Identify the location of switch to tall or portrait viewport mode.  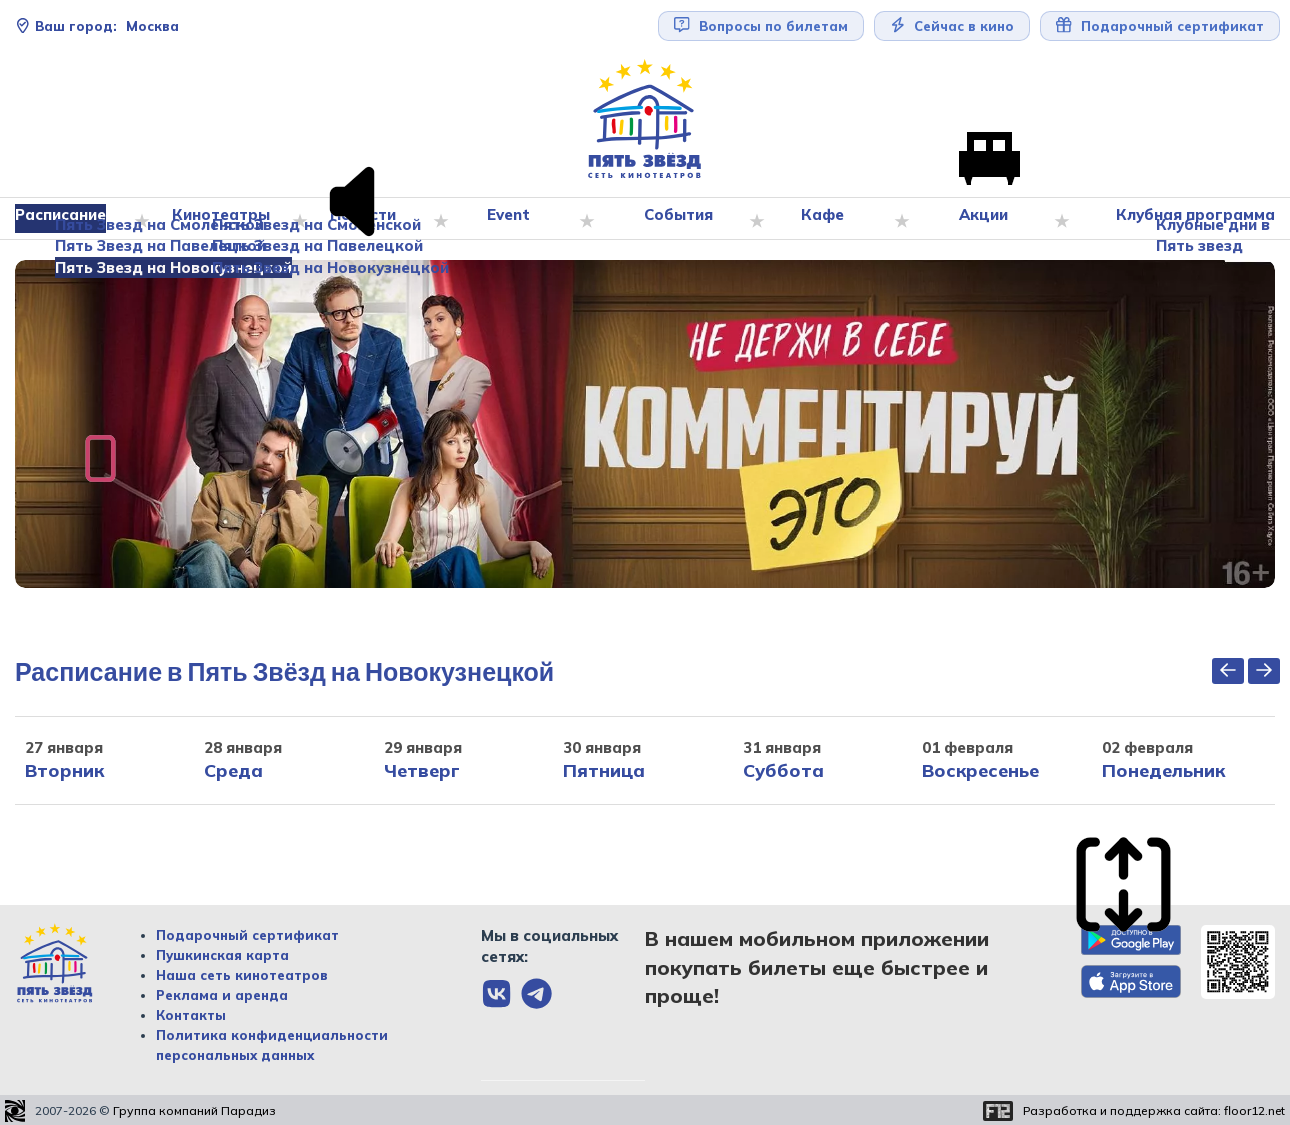
(1123, 884).